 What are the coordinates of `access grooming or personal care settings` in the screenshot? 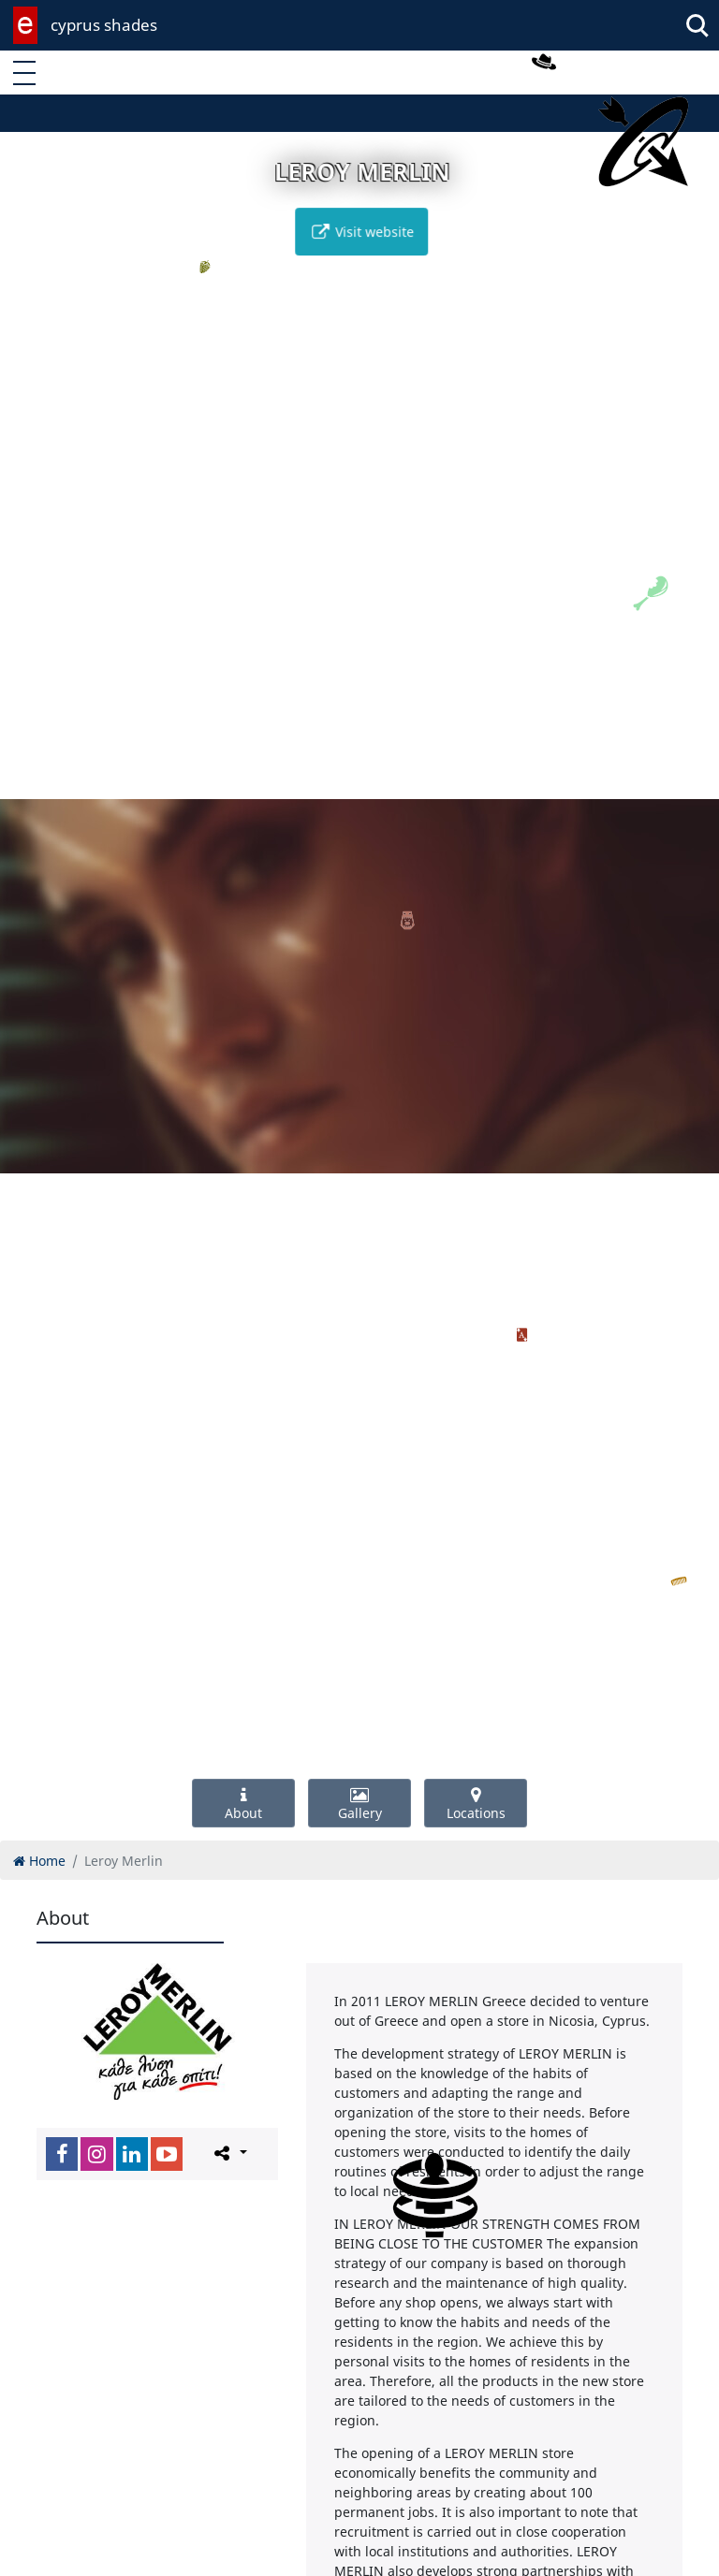 It's located at (679, 1581).